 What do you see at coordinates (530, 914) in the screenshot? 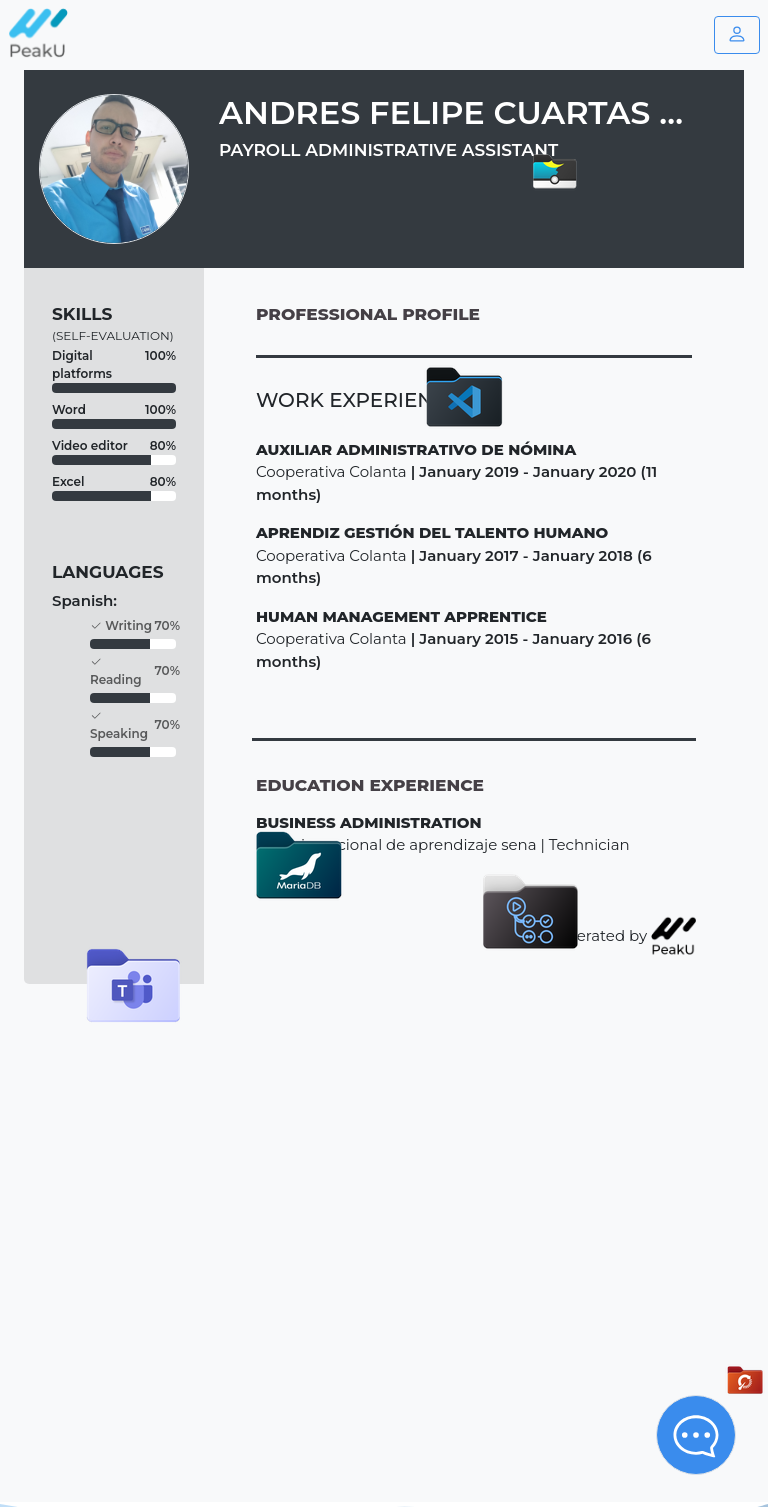
I see `folder containing github actions workflows` at bounding box center [530, 914].